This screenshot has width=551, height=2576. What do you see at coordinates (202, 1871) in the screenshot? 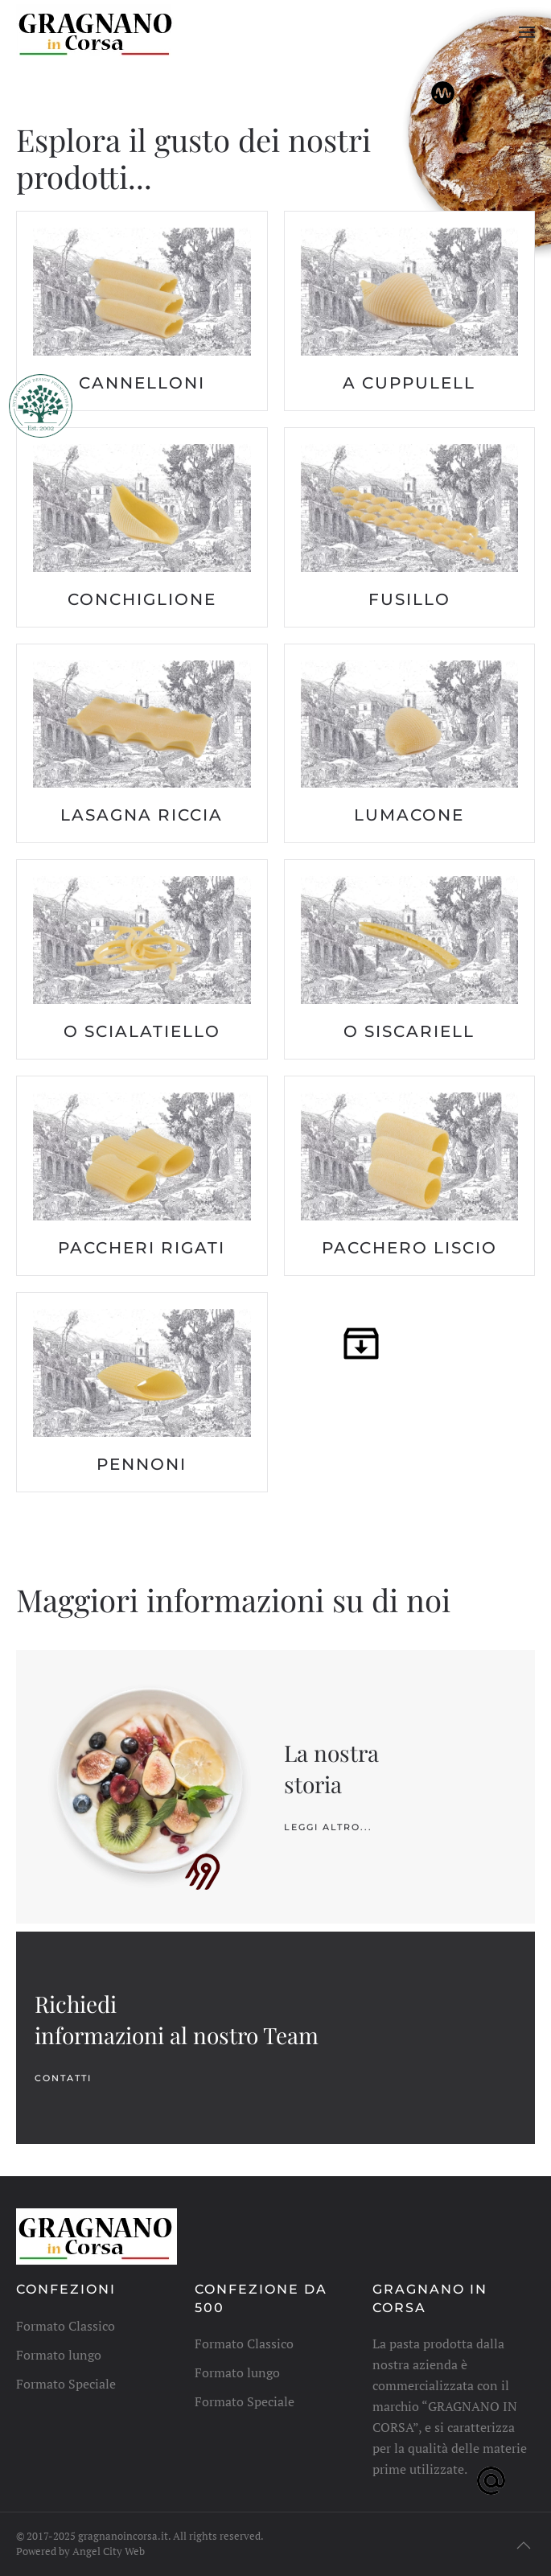
I see `airbyte logo - a data integration platform` at bounding box center [202, 1871].